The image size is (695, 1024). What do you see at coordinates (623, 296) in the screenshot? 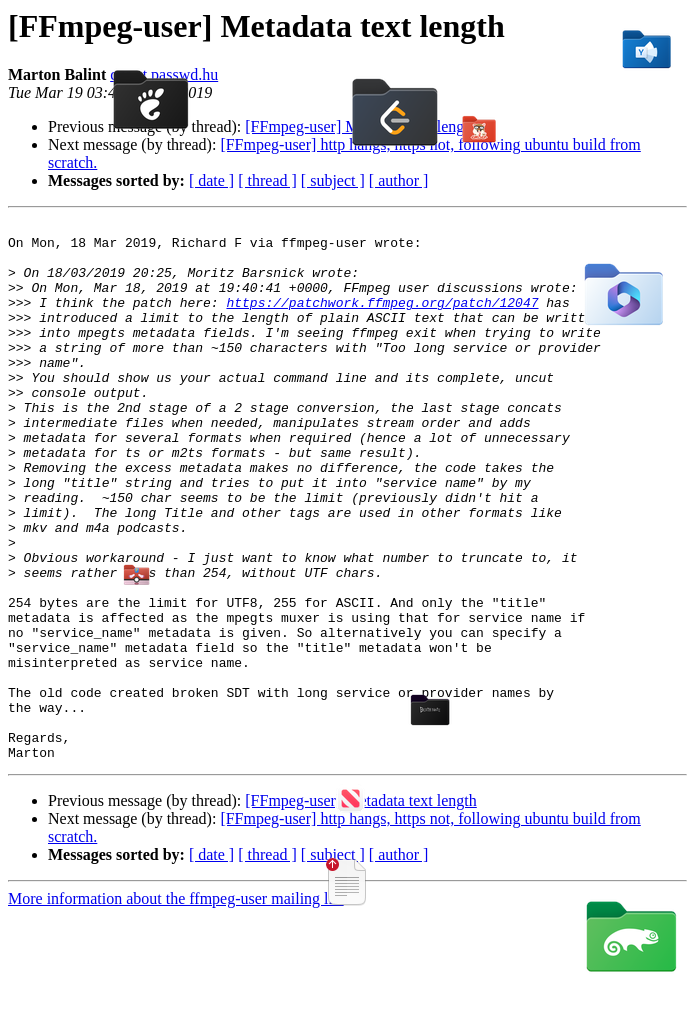
I see `open microsoft 365 files folder` at bounding box center [623, 296].